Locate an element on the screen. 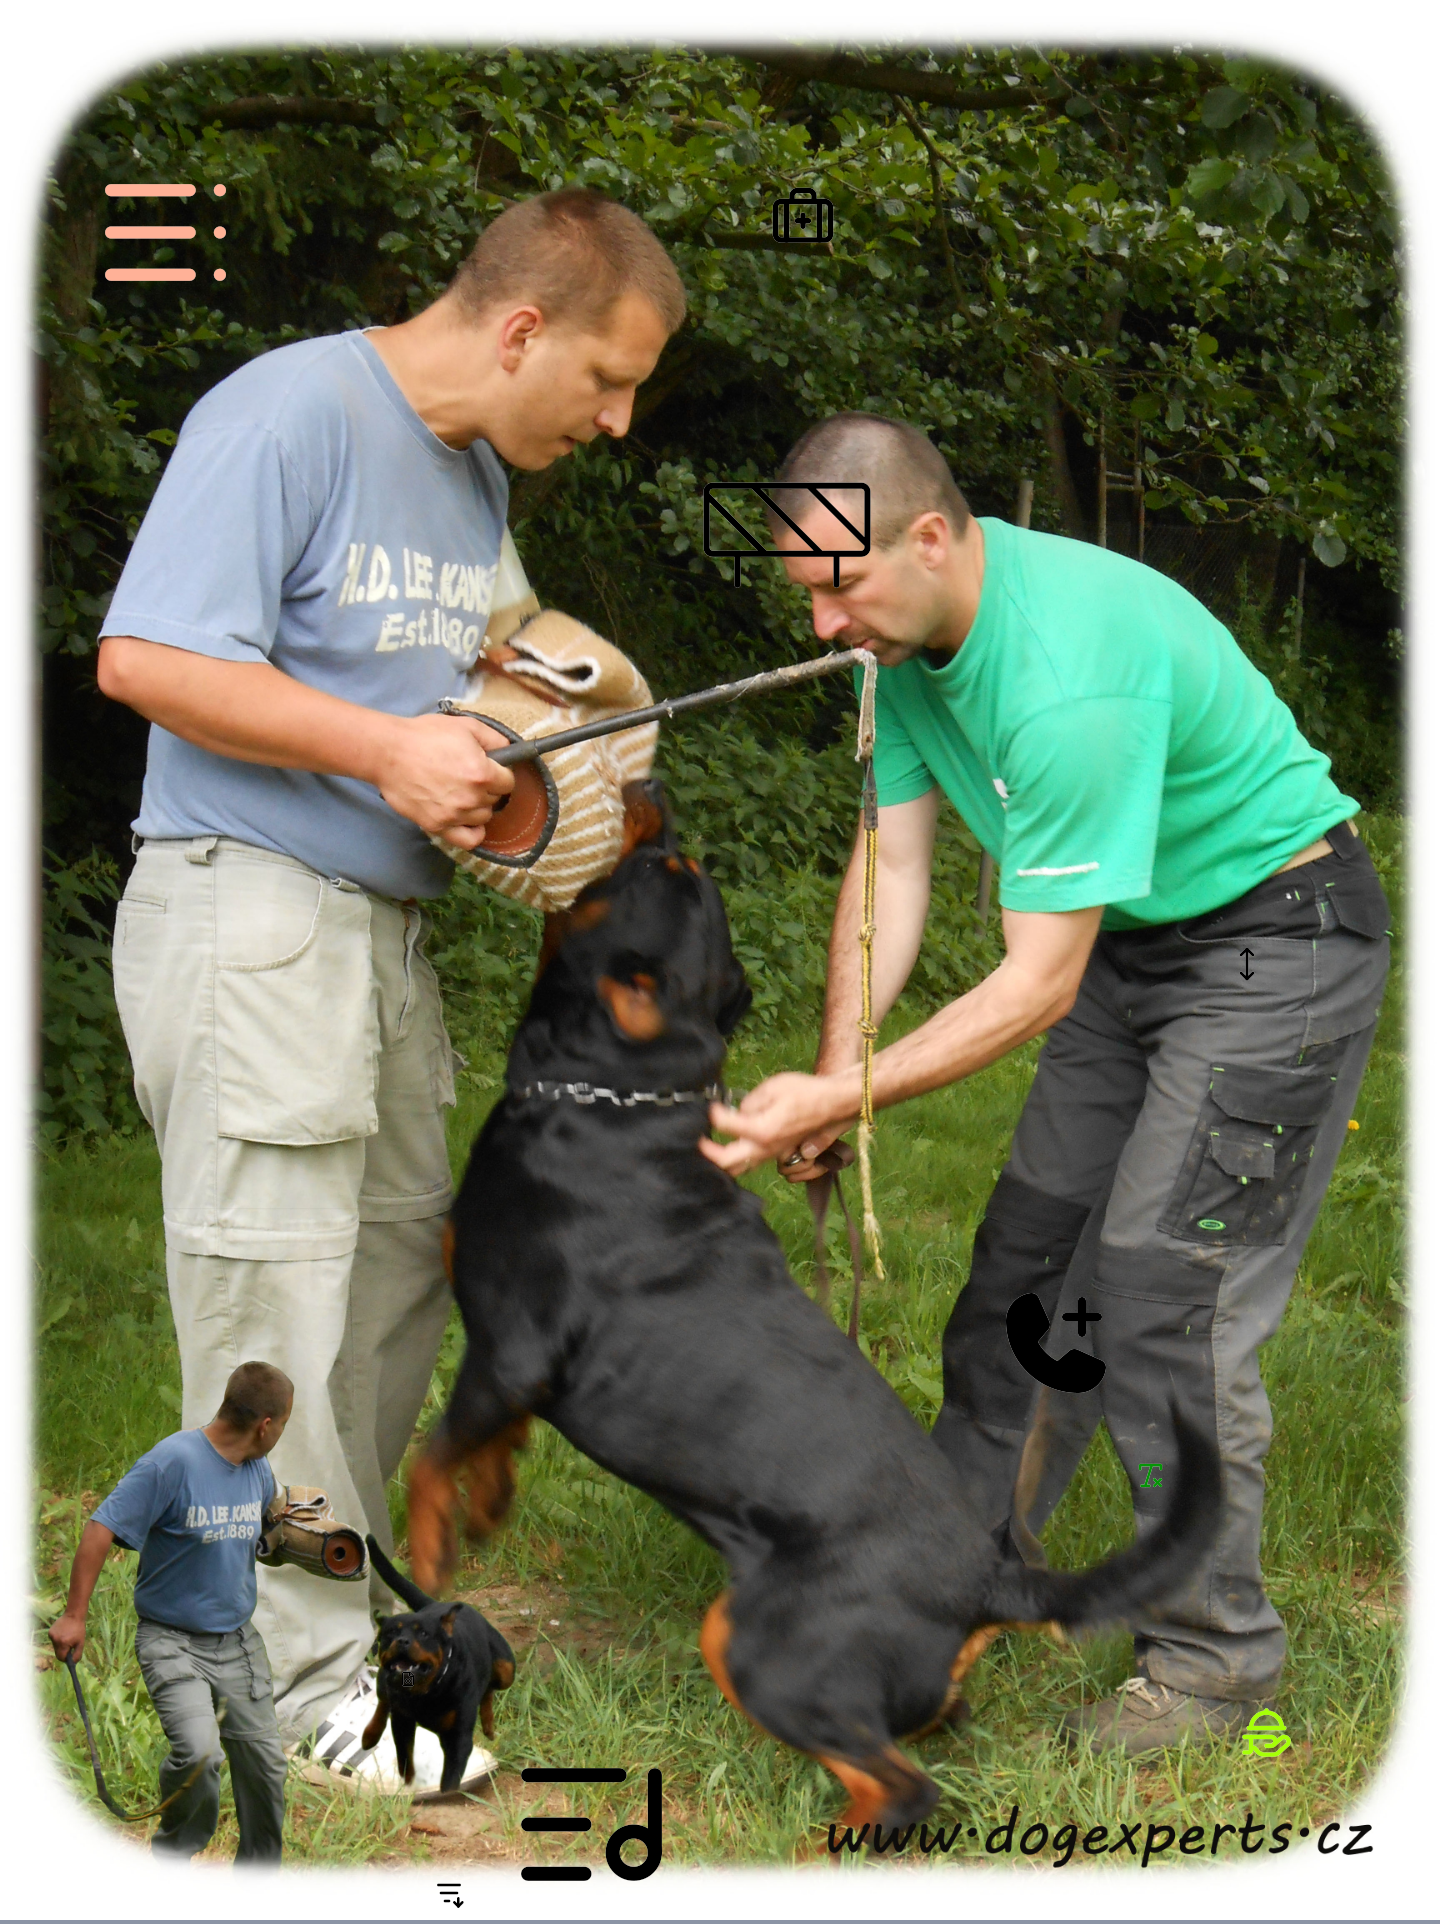 The image size is (1440, 1924). sort or filter items in descending order is located at coordinates (449, 1893).